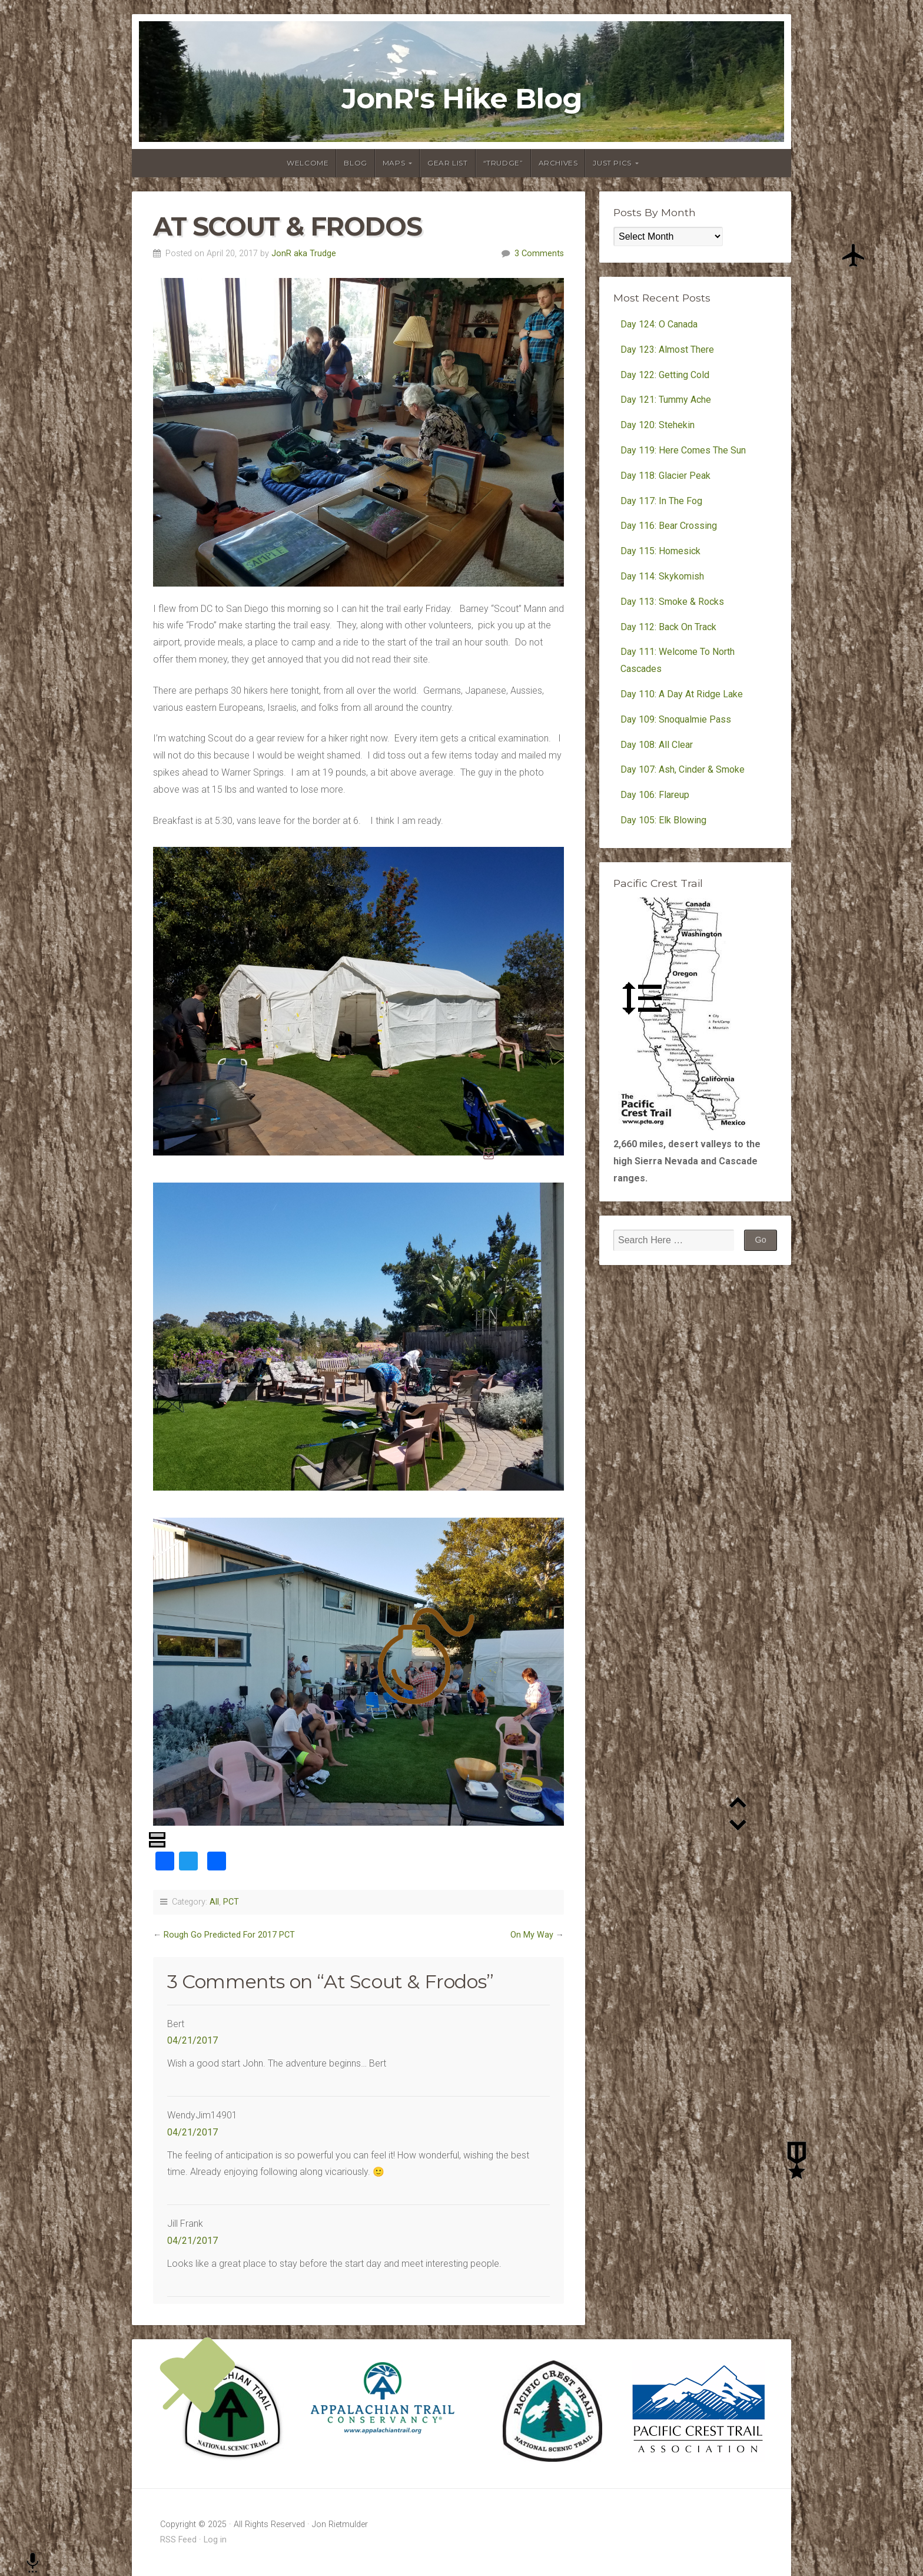  Describe the element at coordinates (32, 2562) in the screenshot. I see `access voice input settings` at that location.